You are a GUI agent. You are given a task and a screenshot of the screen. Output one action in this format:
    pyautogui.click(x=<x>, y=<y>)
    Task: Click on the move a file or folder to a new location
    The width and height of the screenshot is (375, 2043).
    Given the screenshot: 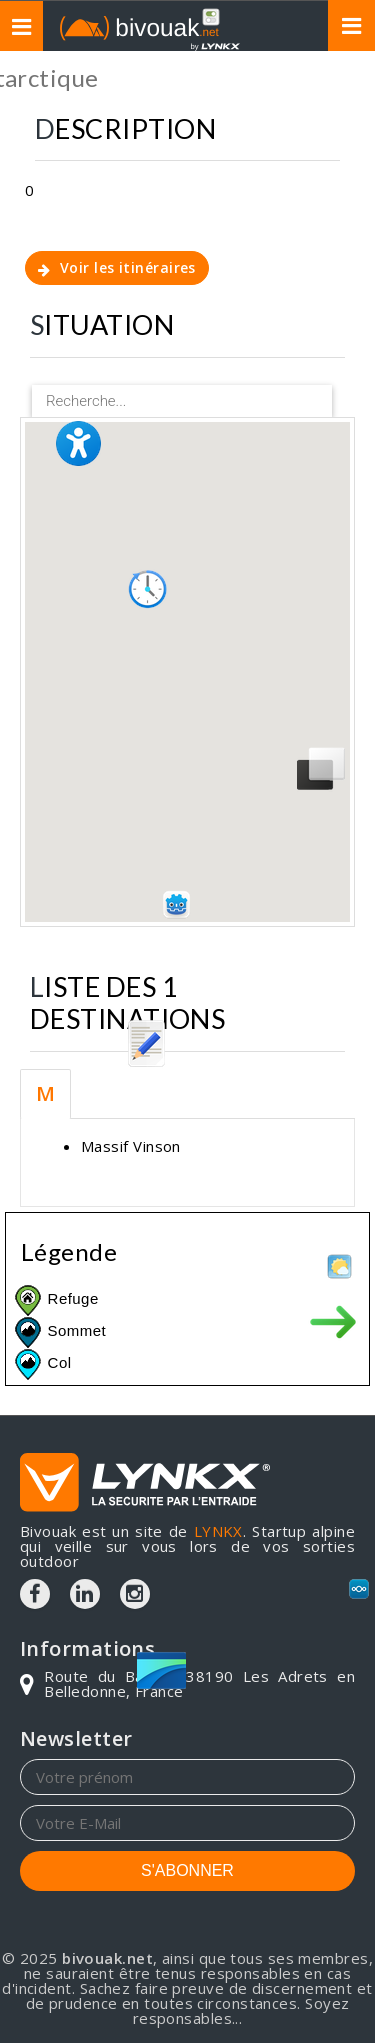 What is the action you would take?
    pyautogui.click(x=333, y=1322)
    